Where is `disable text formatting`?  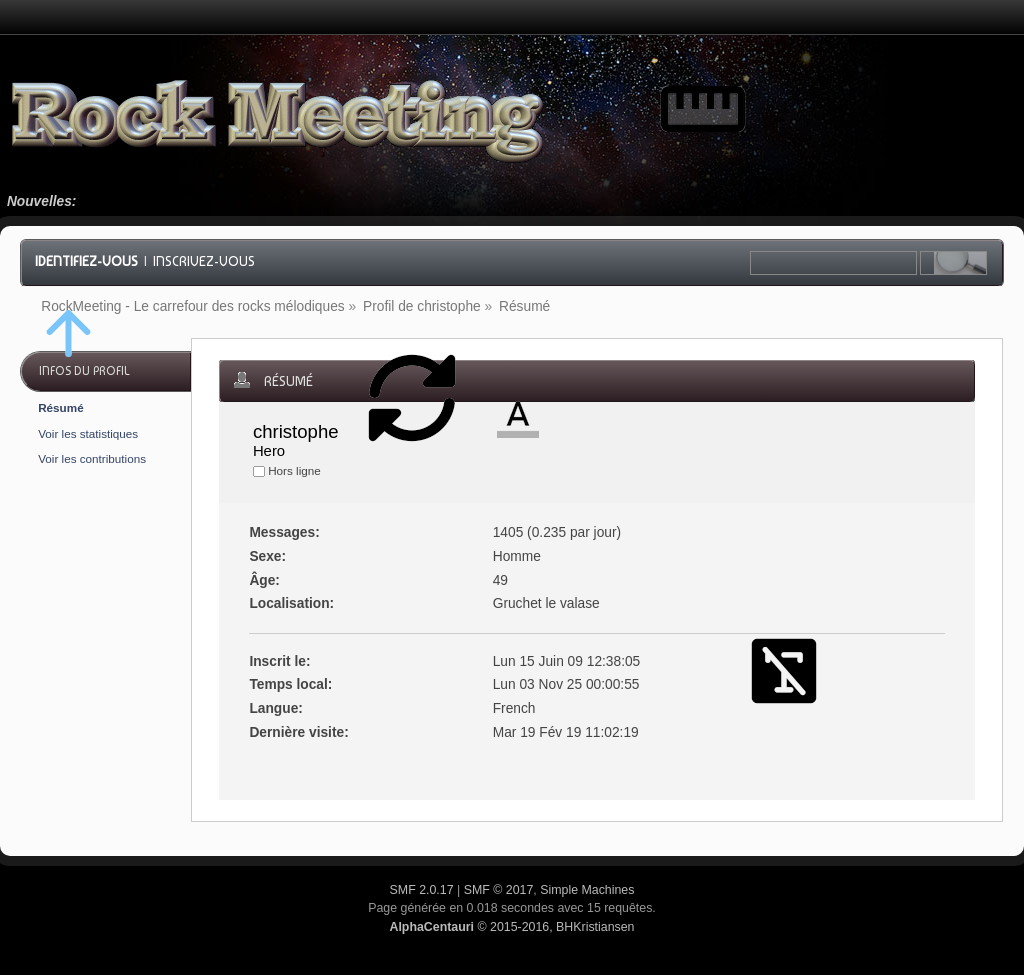 disable text formatting is located at coordinates (784, 671).